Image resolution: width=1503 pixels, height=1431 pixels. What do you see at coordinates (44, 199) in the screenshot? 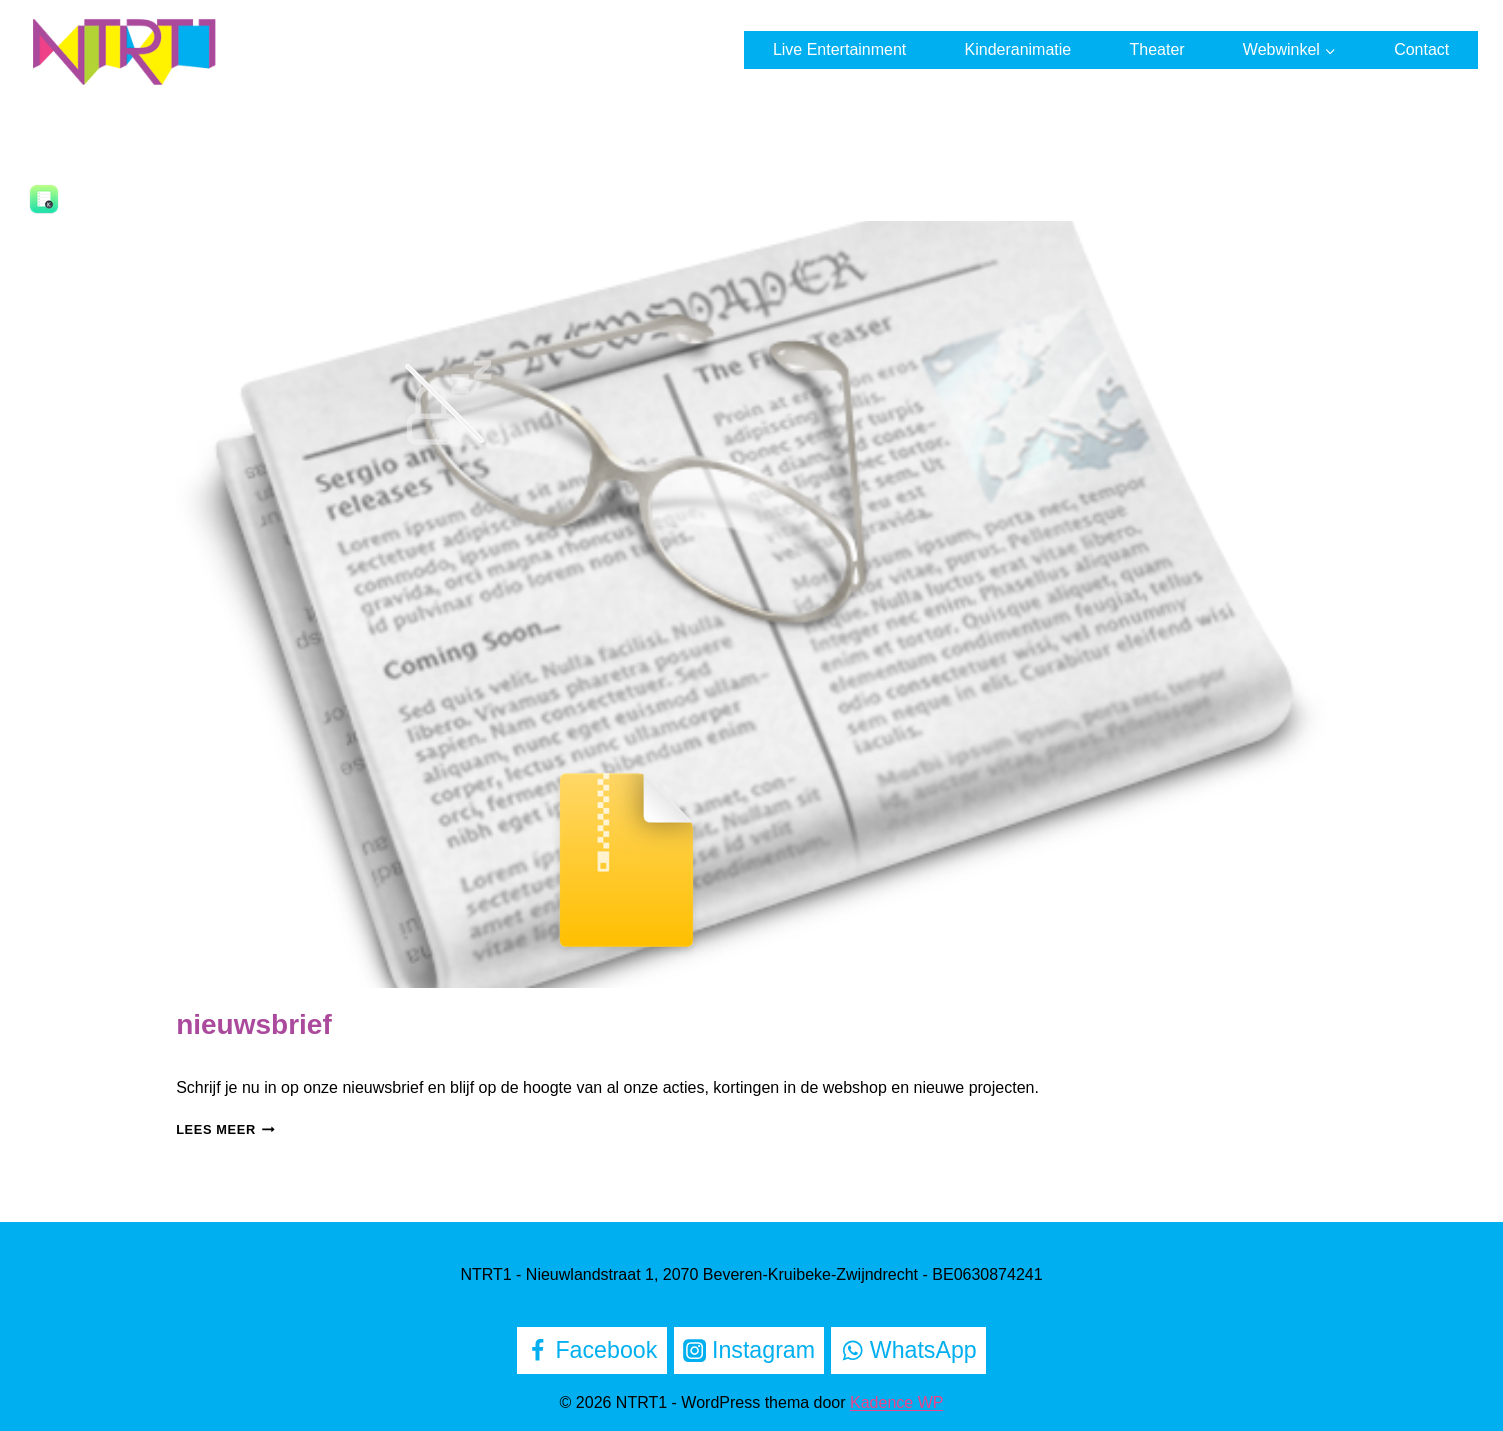
I see `view release notes and software updates` at bounding box center [44, 199].